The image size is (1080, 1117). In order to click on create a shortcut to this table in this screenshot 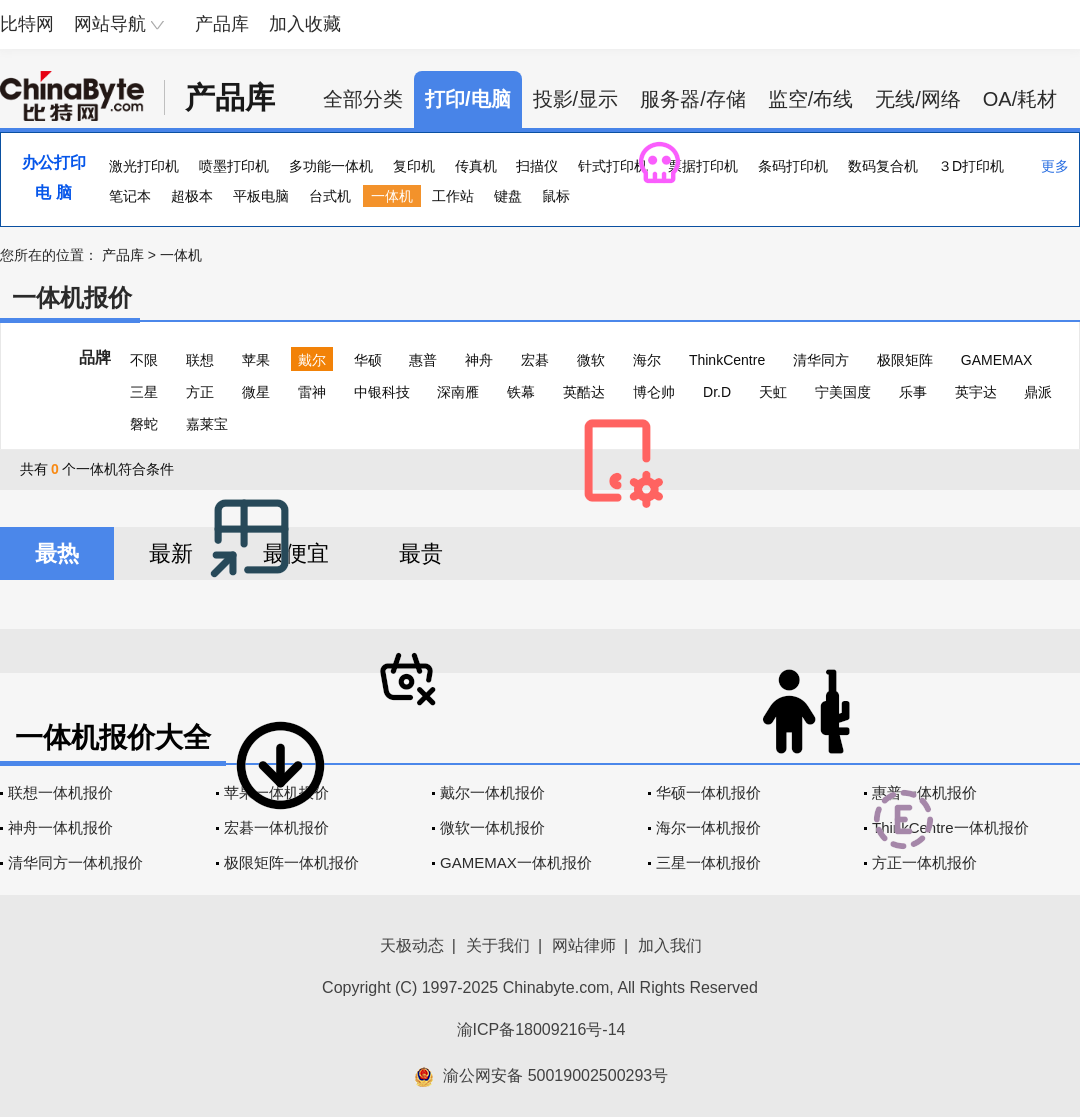, I will do `click(251, 536)`.